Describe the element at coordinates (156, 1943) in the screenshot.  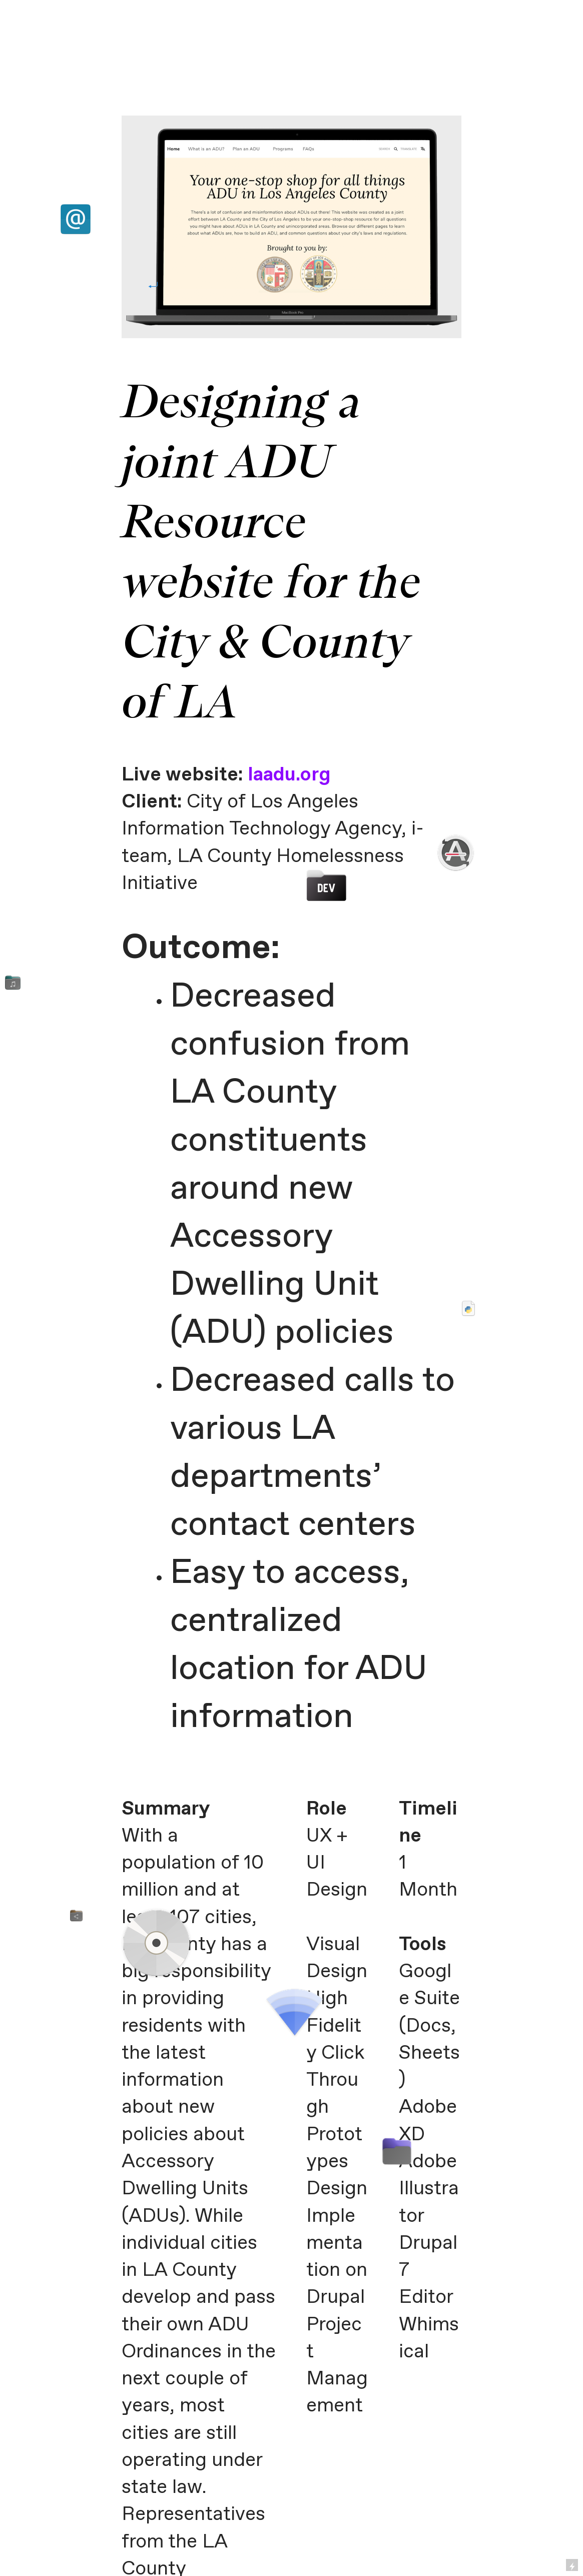
I see `access dvd drive or optical disc device` at that location.